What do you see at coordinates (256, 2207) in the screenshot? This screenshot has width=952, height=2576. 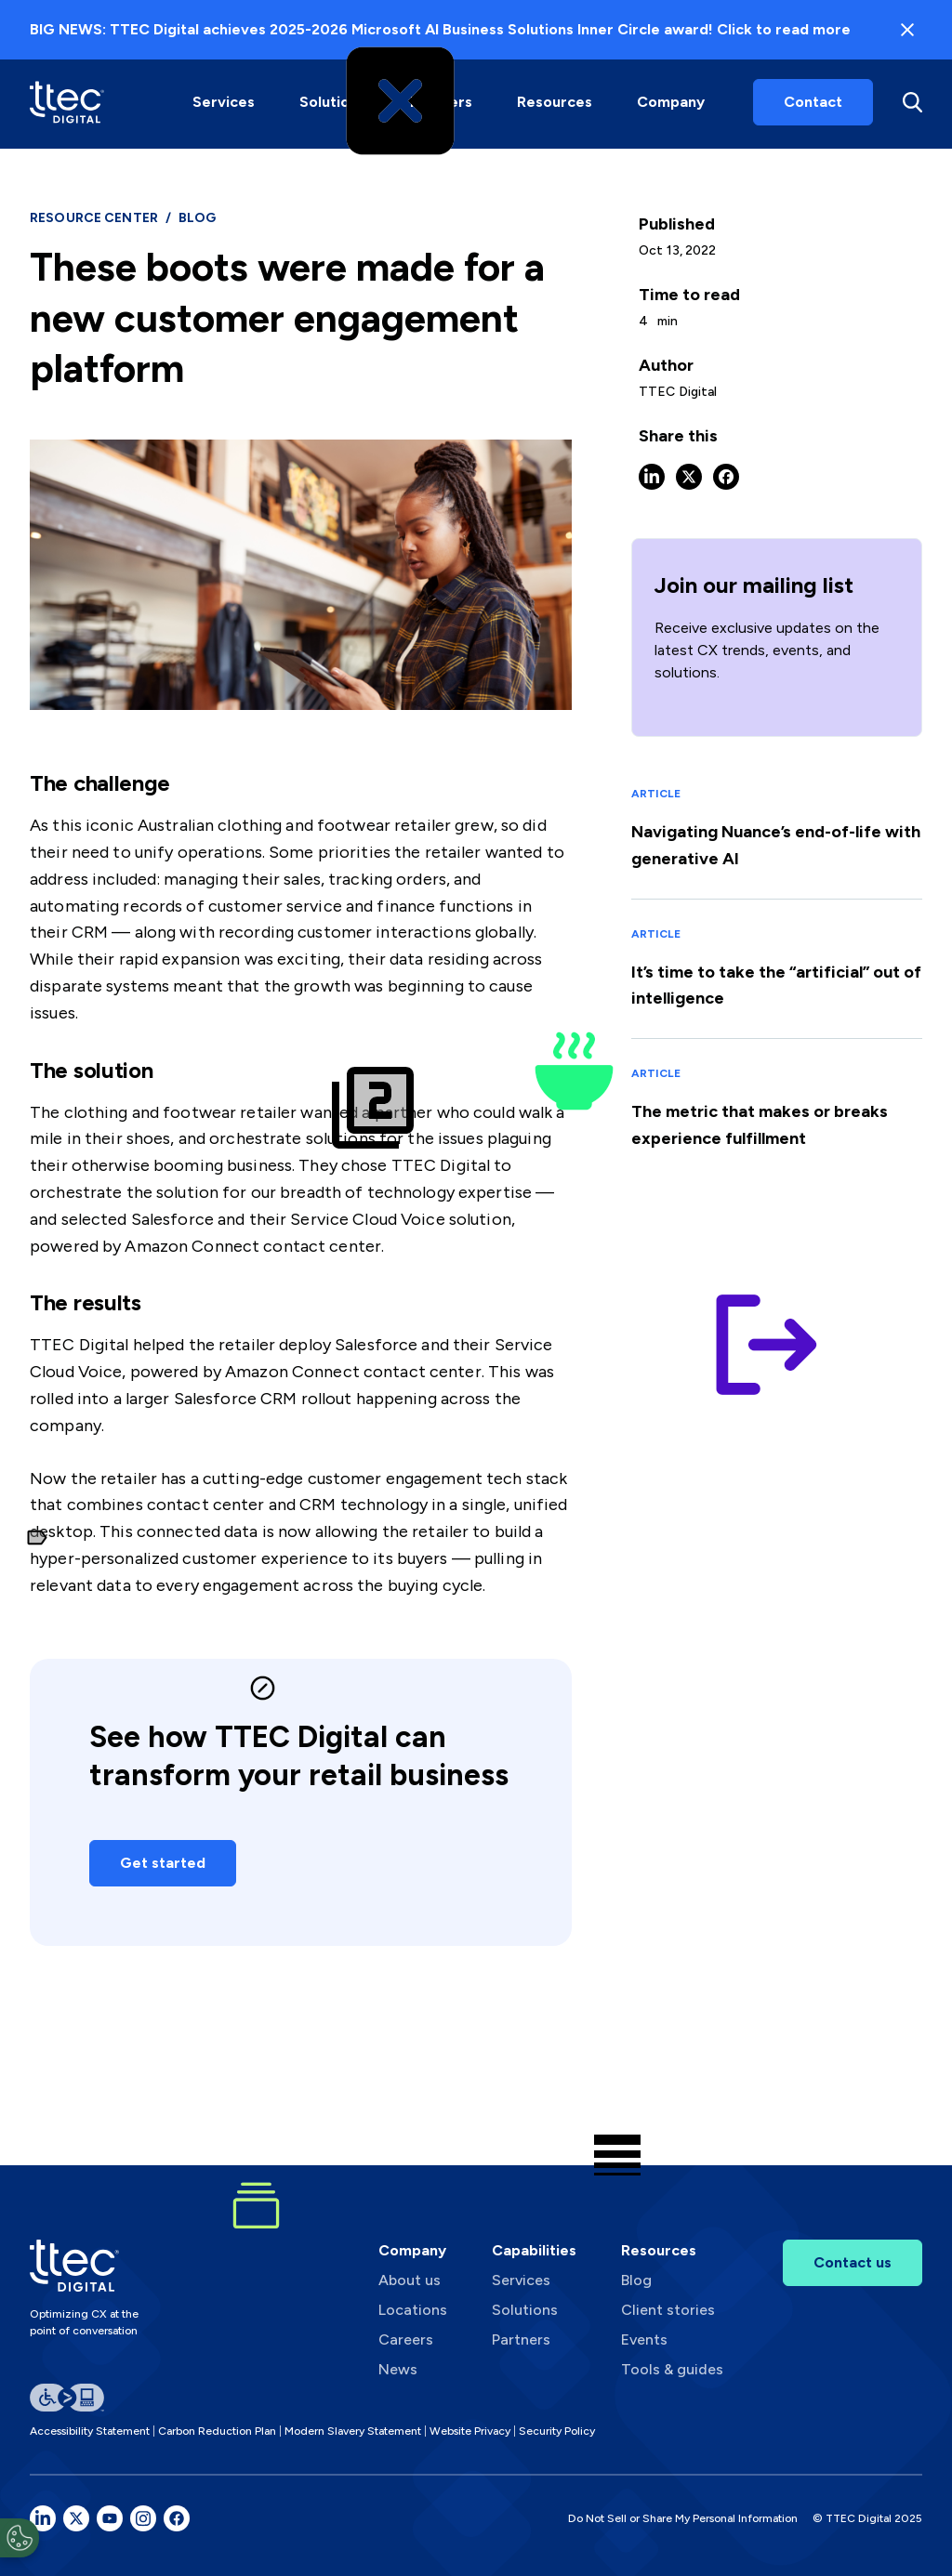 I see `view stacked items or card deck` at bounding box center [256, 2207].